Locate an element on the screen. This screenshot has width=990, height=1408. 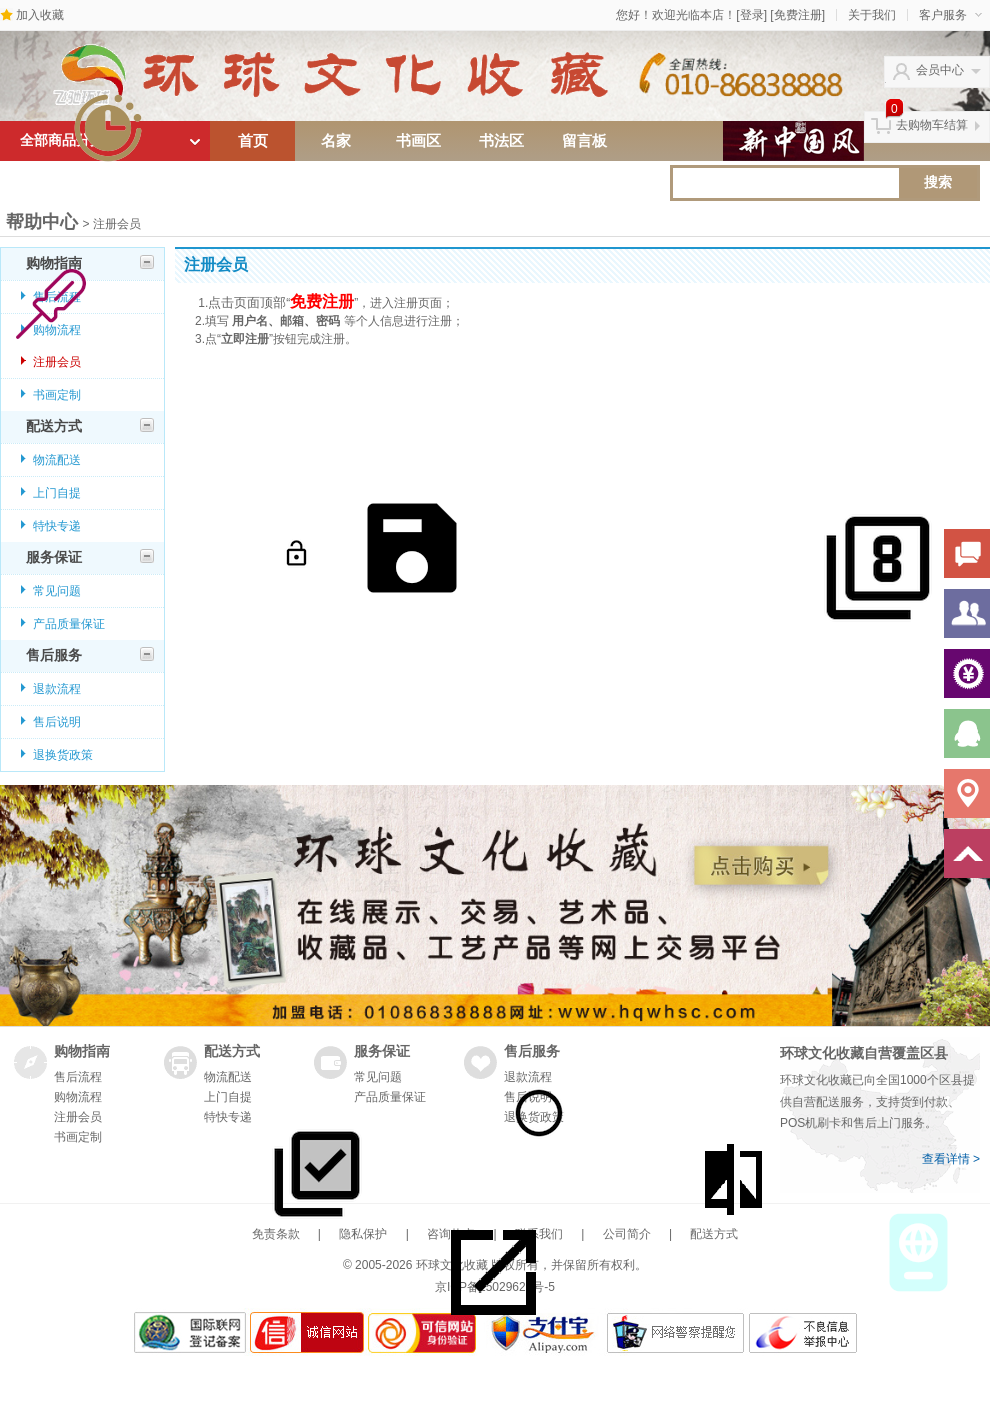
access settings or configuration options is located at coordinates (51, 304).